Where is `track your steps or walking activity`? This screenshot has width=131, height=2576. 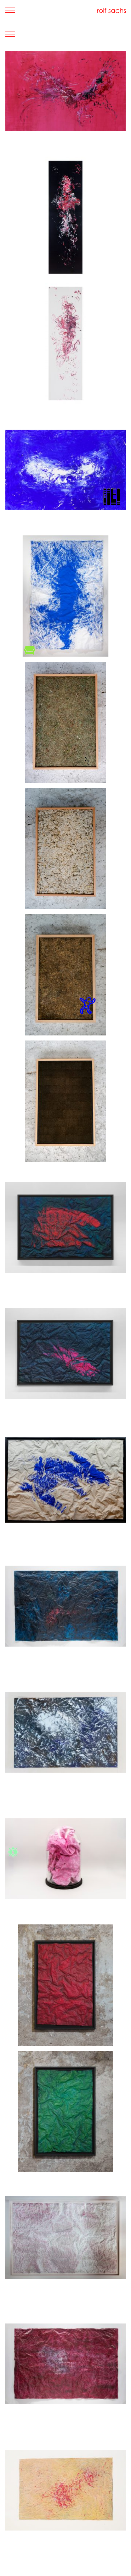
track your steps or walking activity is located at coordinates (87, 761).